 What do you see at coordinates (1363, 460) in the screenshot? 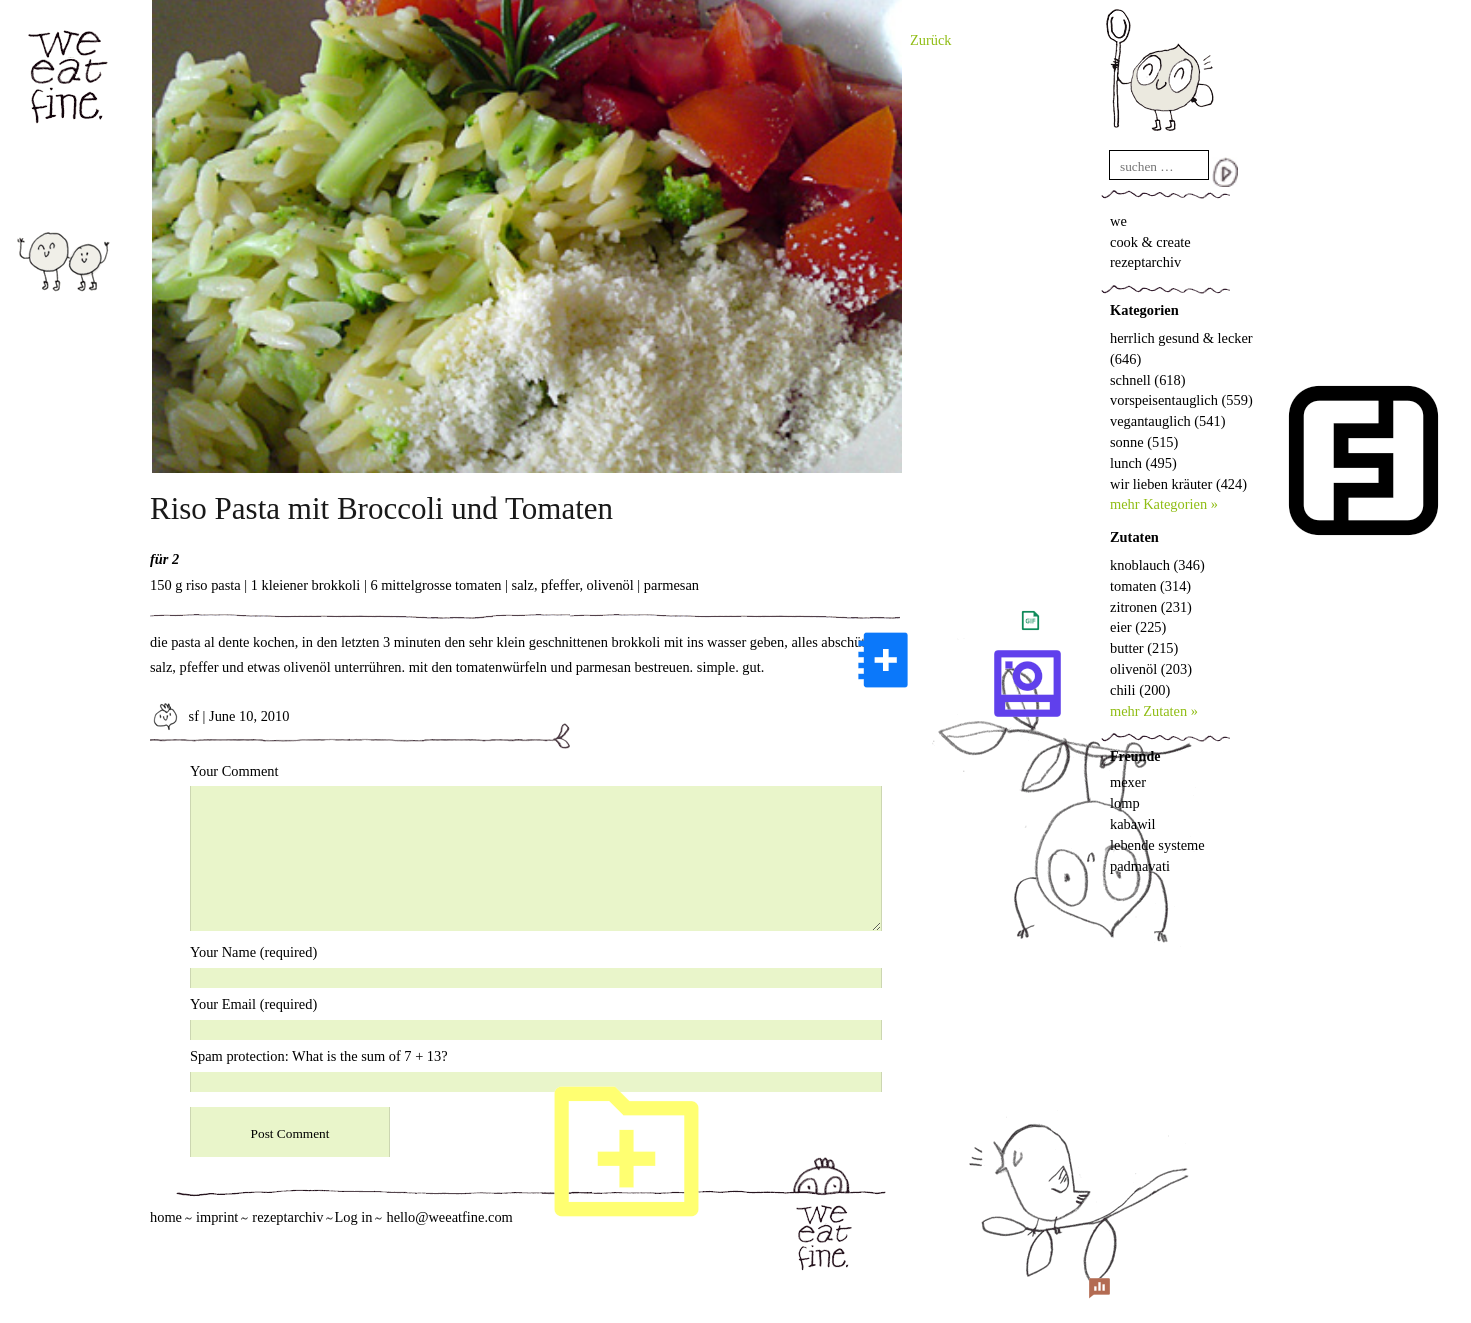
I see `open friendica social network` at bounding box center [1363, 460].